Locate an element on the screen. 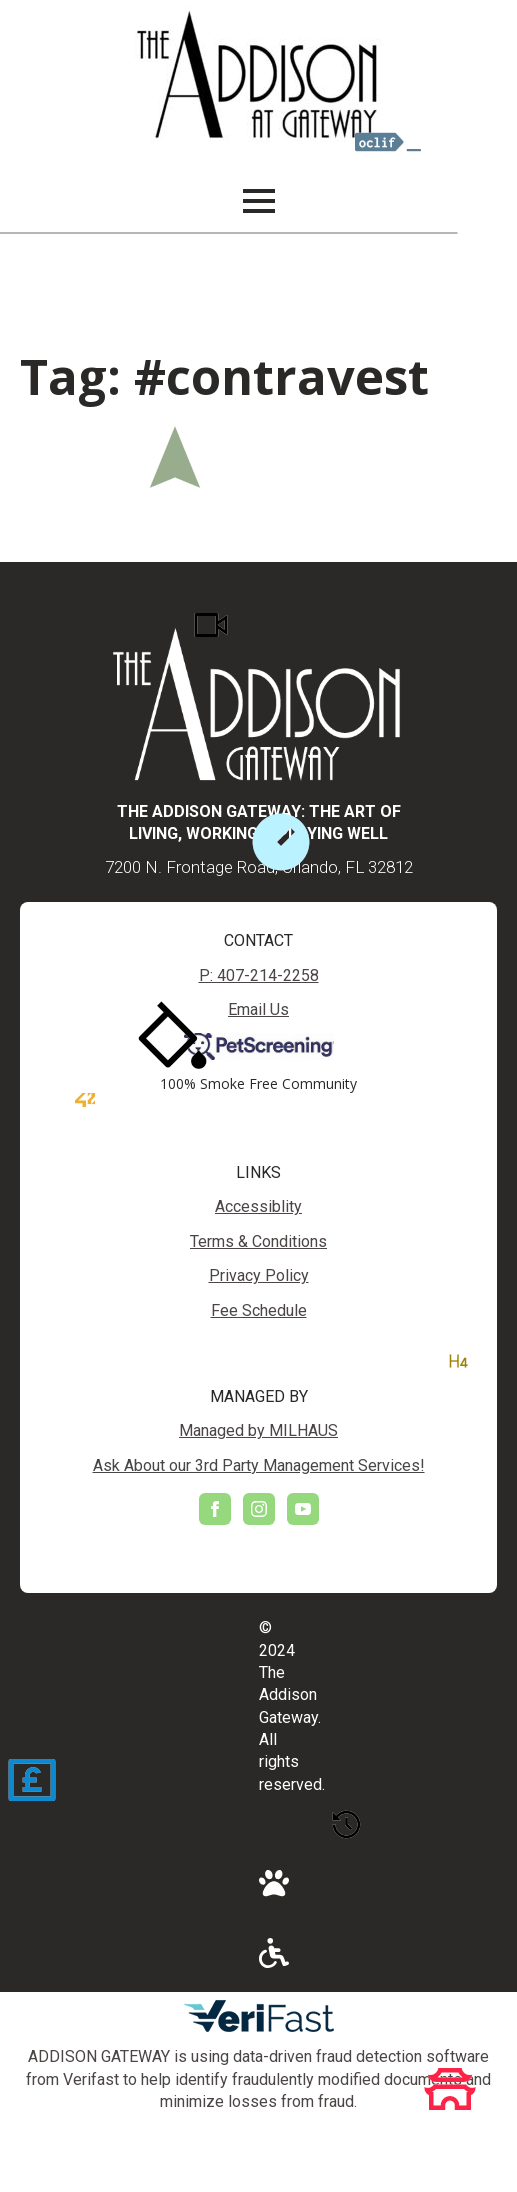  42 coding school logo is located at coordinates (85, 1100).